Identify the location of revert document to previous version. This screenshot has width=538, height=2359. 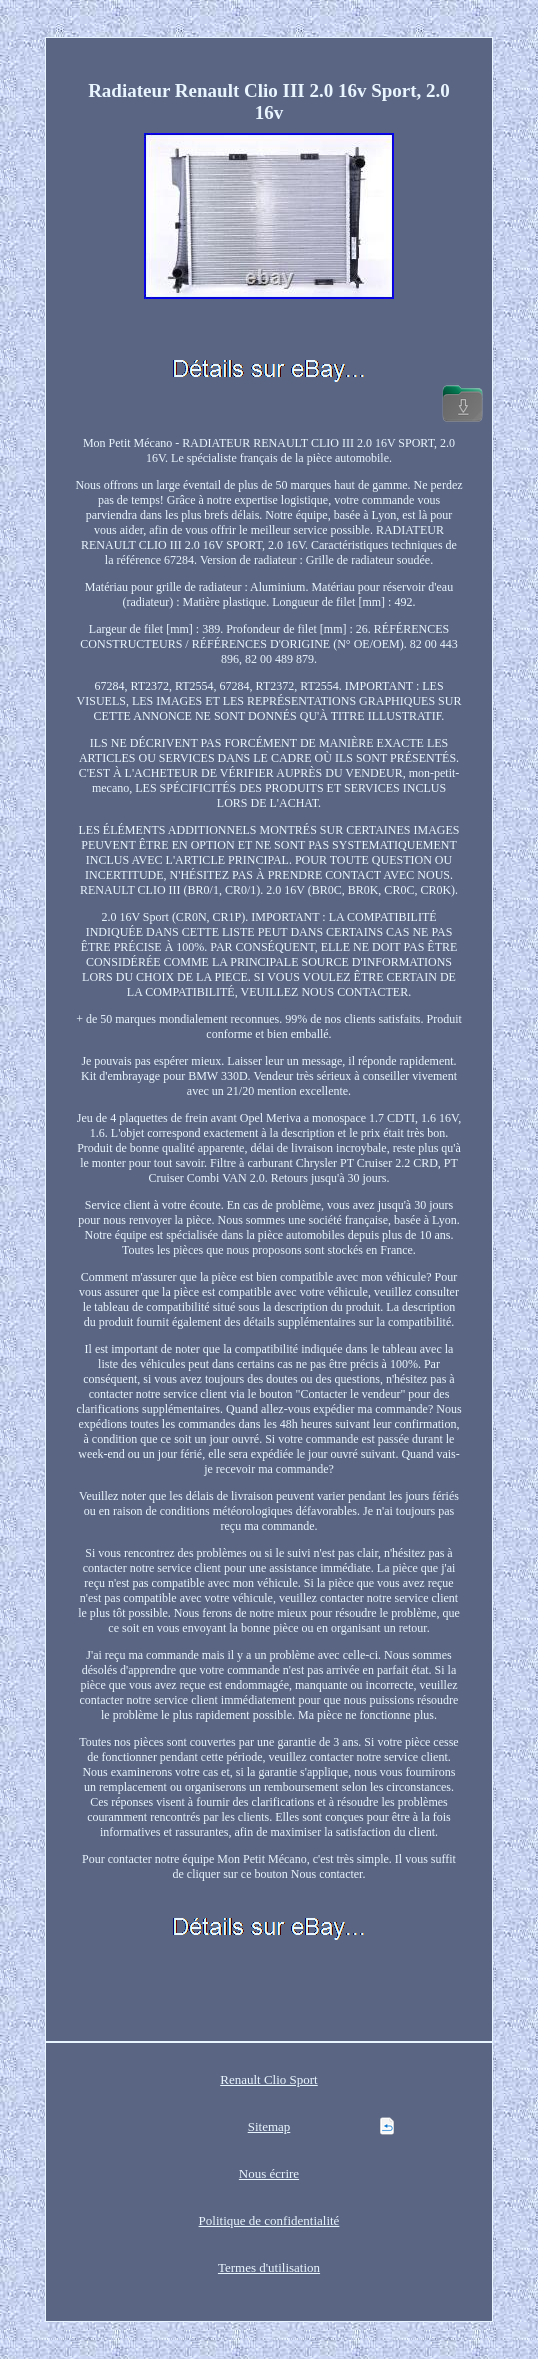
(387, 2126).